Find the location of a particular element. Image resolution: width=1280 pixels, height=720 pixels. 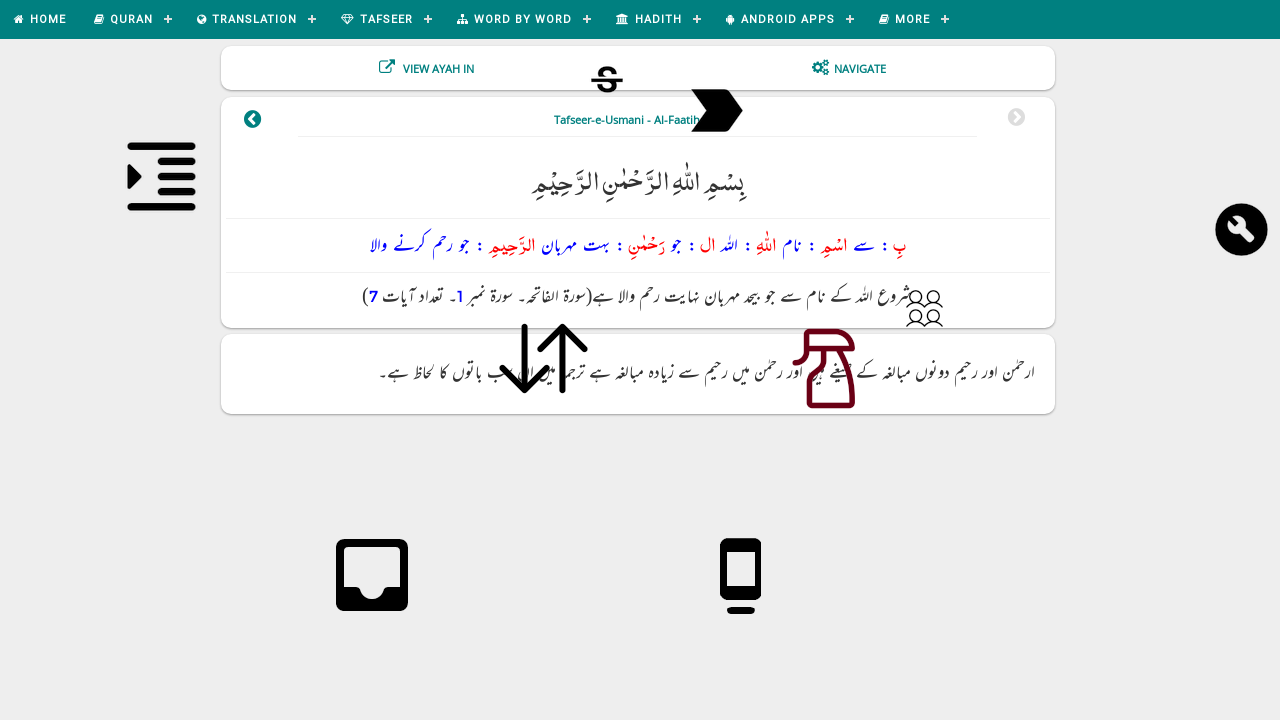

access cleaning or household tools is located at coordinates (826, 368).